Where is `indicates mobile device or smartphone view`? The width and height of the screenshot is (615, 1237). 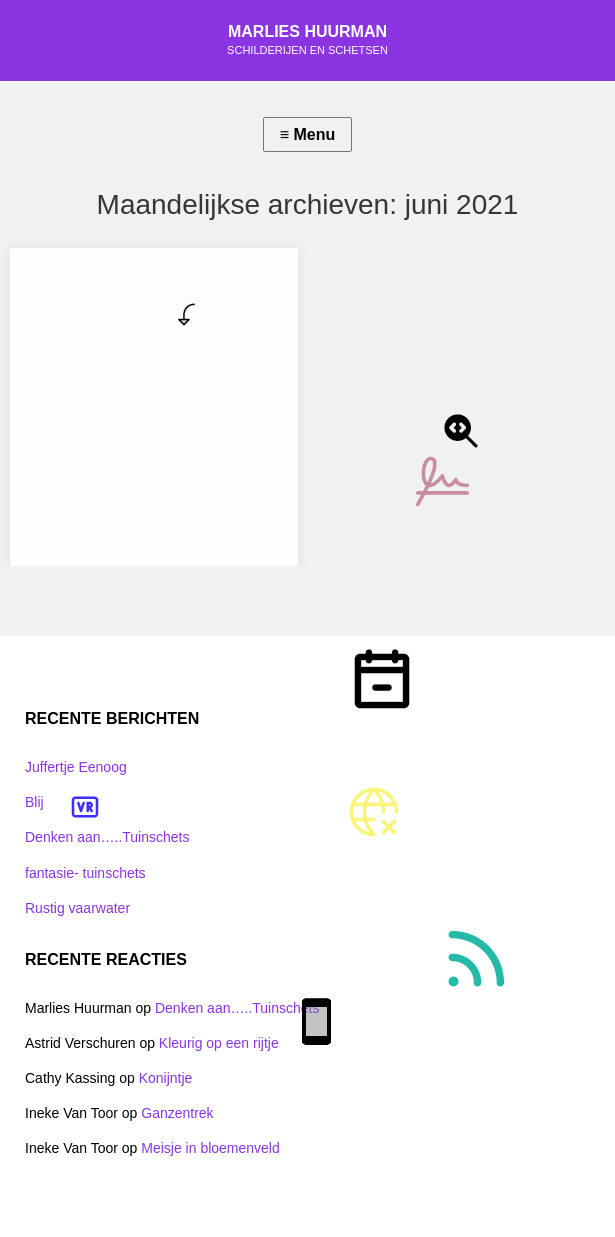 indicates mobile device or smartphone view is located at coordinates (316, 1021).